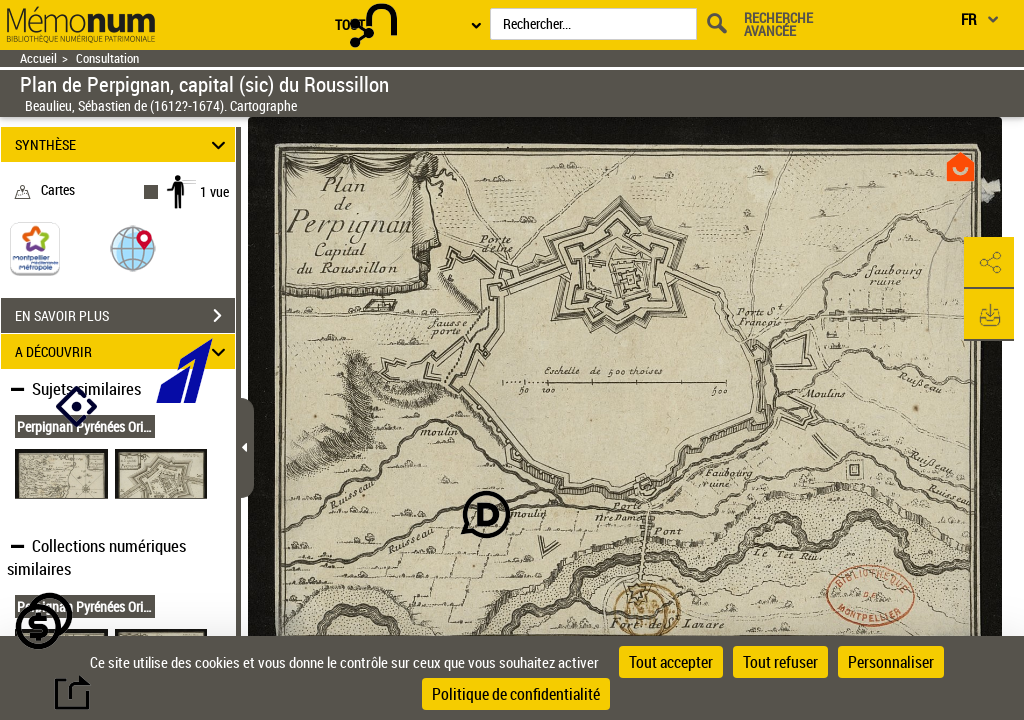 The image size is (1024, 720). What do you see at coordinates (76, 406) in the screenshot?
I see `navigate to Ant Design documentation or resources` at bounding box center [76, 406].